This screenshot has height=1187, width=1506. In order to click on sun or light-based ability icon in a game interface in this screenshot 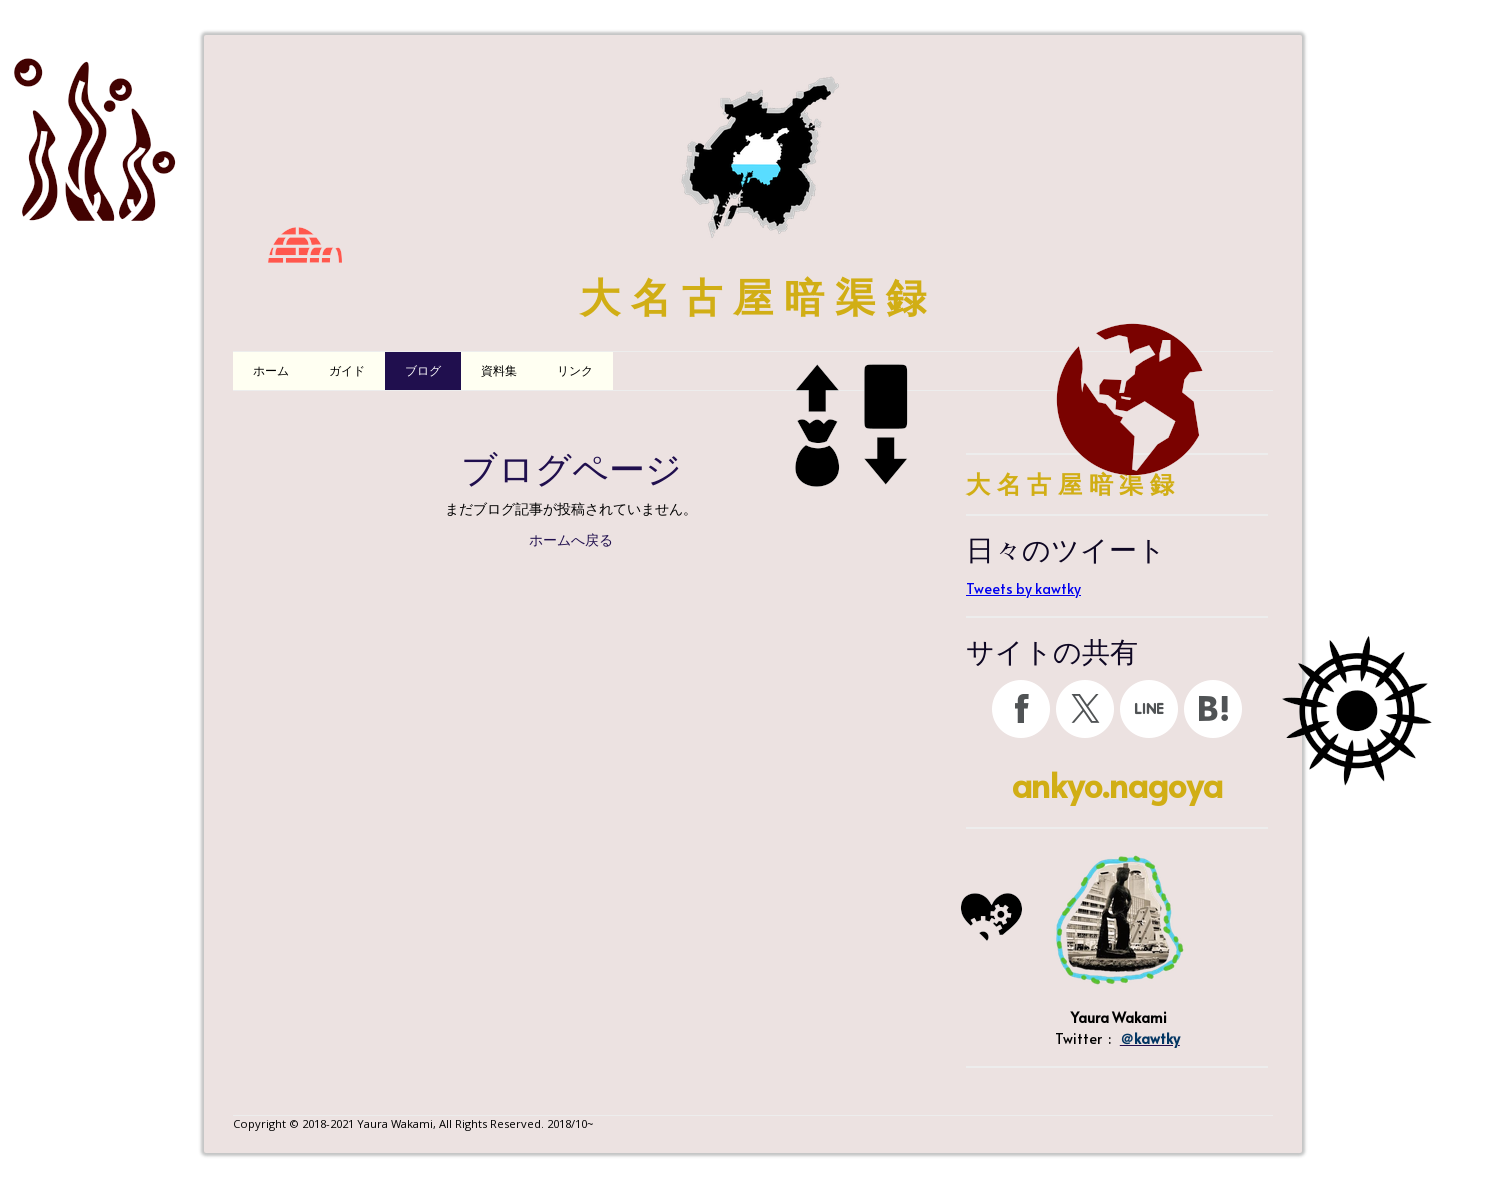, I will do `click(1356, 710)`.